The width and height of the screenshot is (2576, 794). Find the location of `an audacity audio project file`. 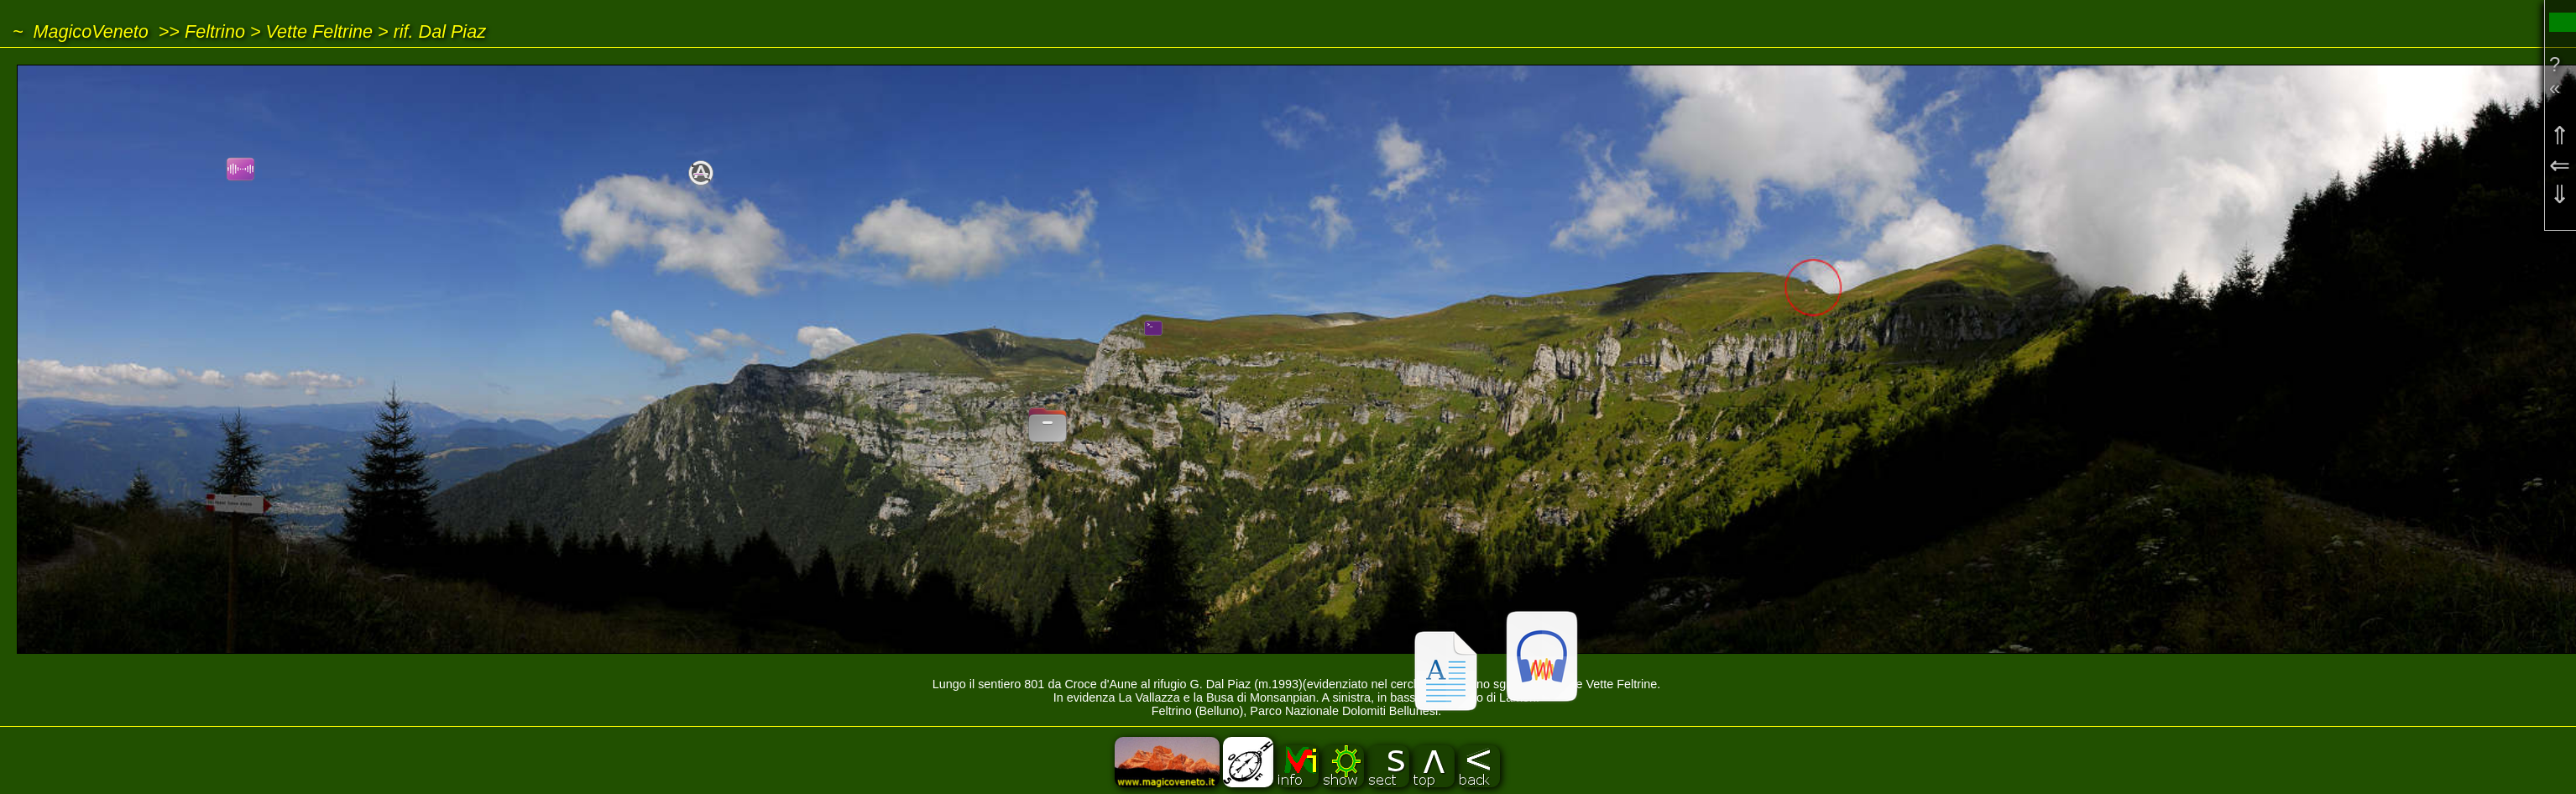

an audacity audio project file is located at coordinates (1542, 656).